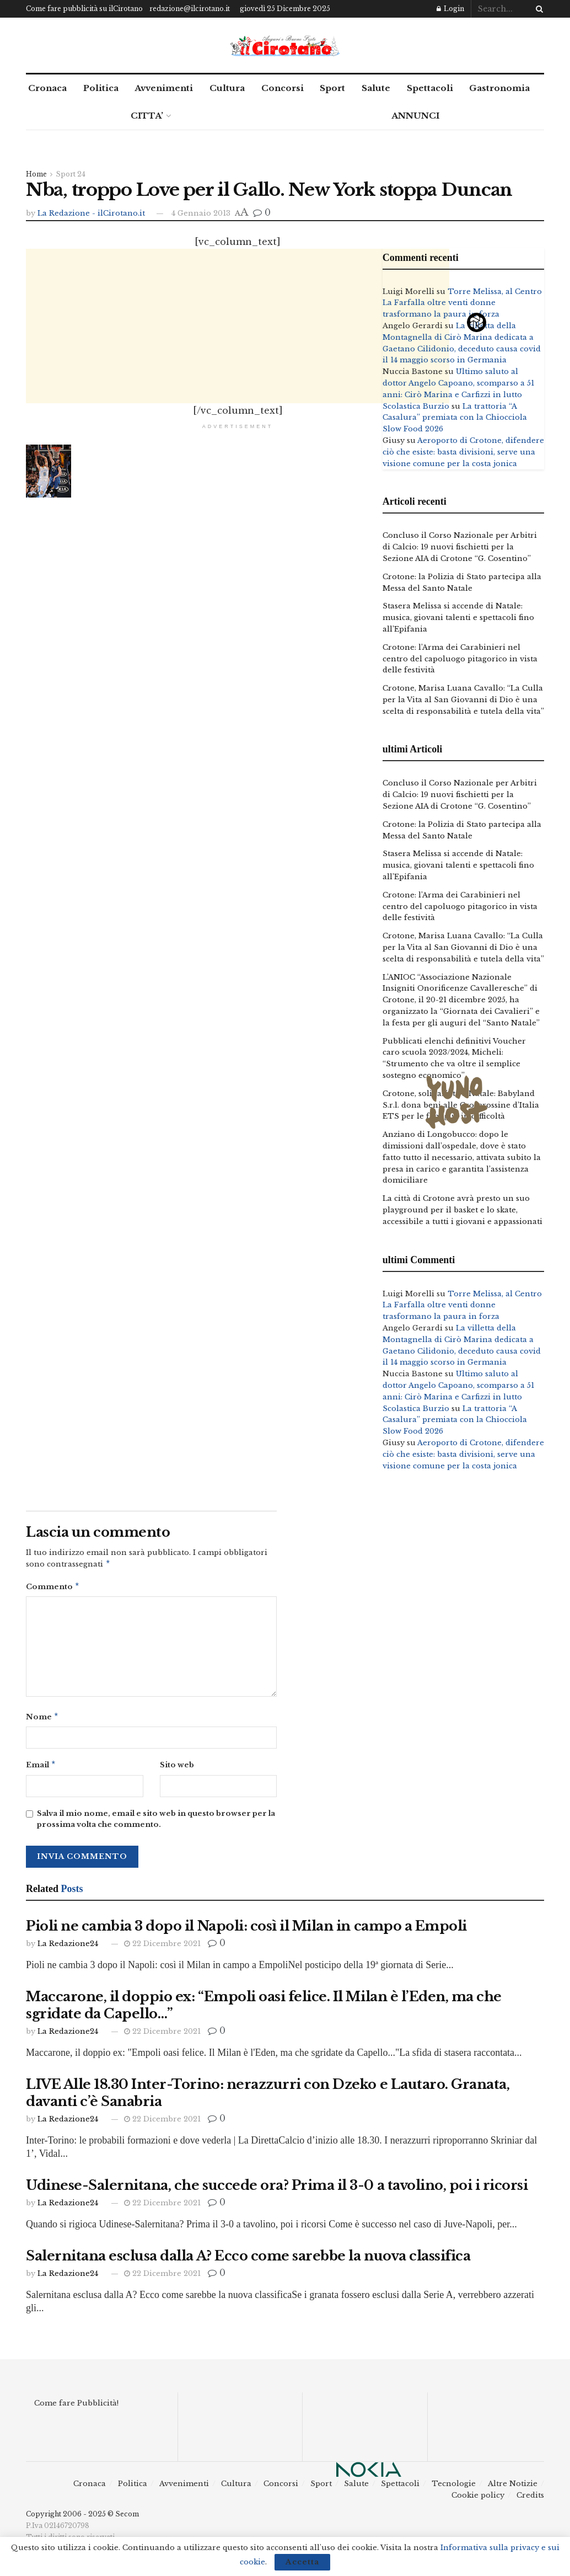 This screenshot has height=2576, width=570. Describe the element at coordinates (456, 1102) in the screenshot. I see `yunohost self-hosting platform logo` at that location.